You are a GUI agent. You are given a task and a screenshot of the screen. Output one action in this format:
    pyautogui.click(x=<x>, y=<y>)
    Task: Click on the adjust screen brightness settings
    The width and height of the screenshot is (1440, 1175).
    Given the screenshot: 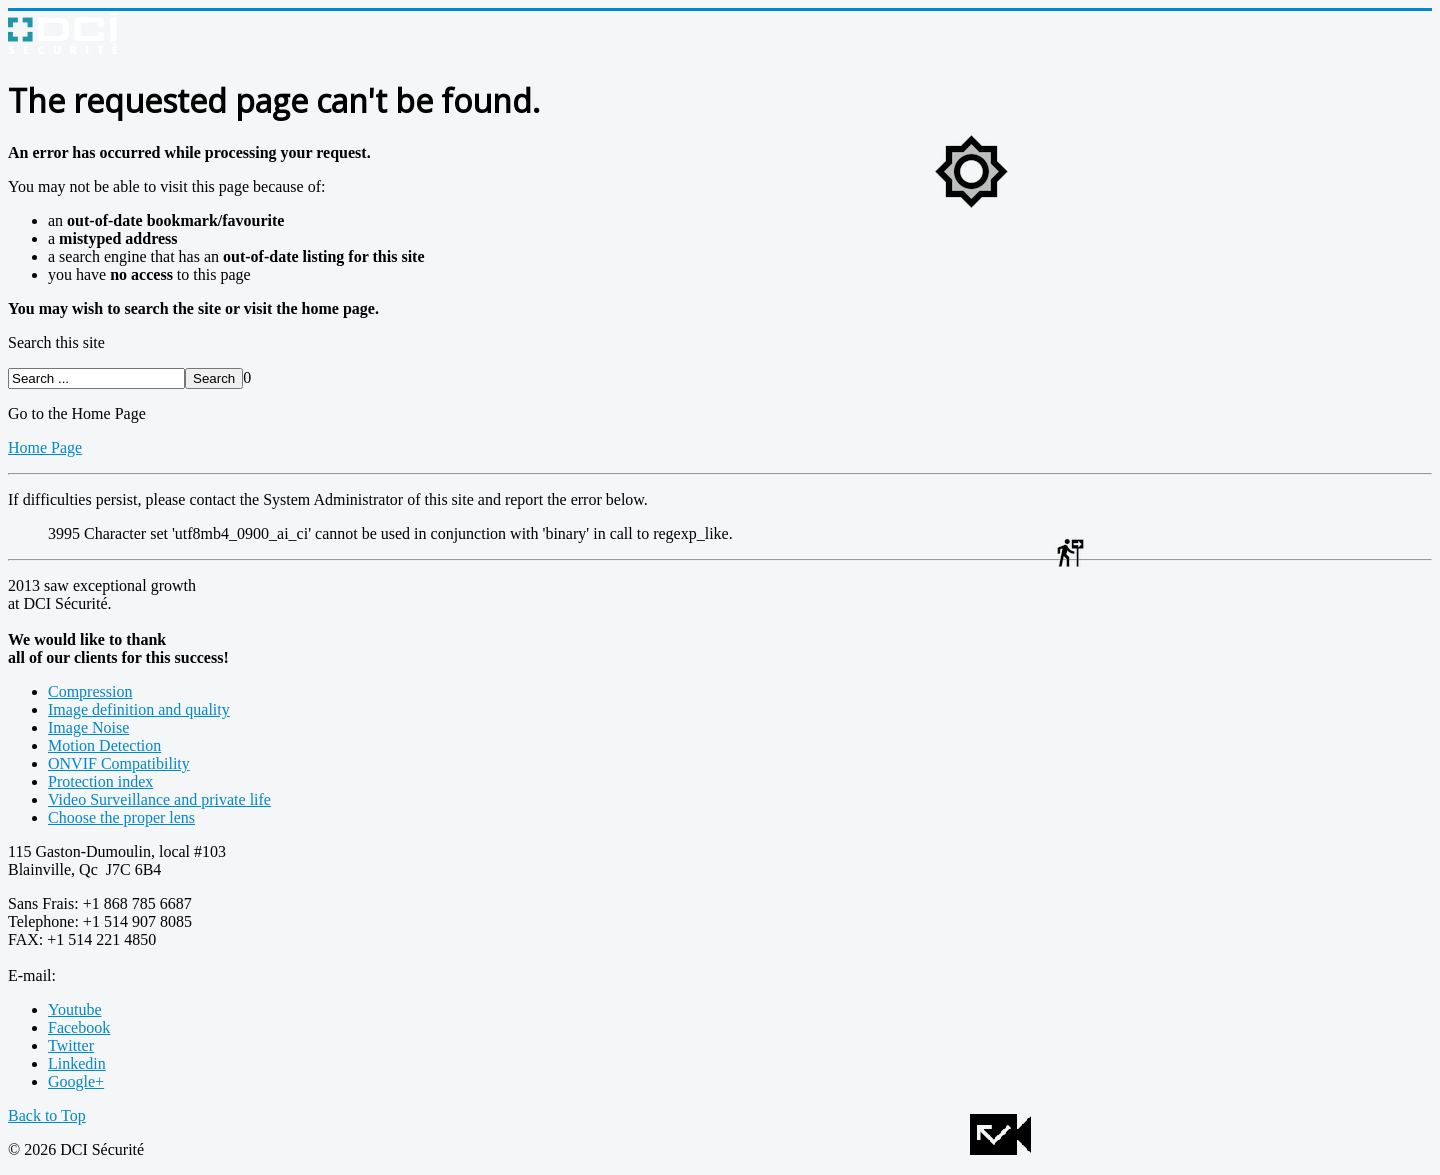 What is the action you would take?
    pyautogui.click(x=971, y=171)
    